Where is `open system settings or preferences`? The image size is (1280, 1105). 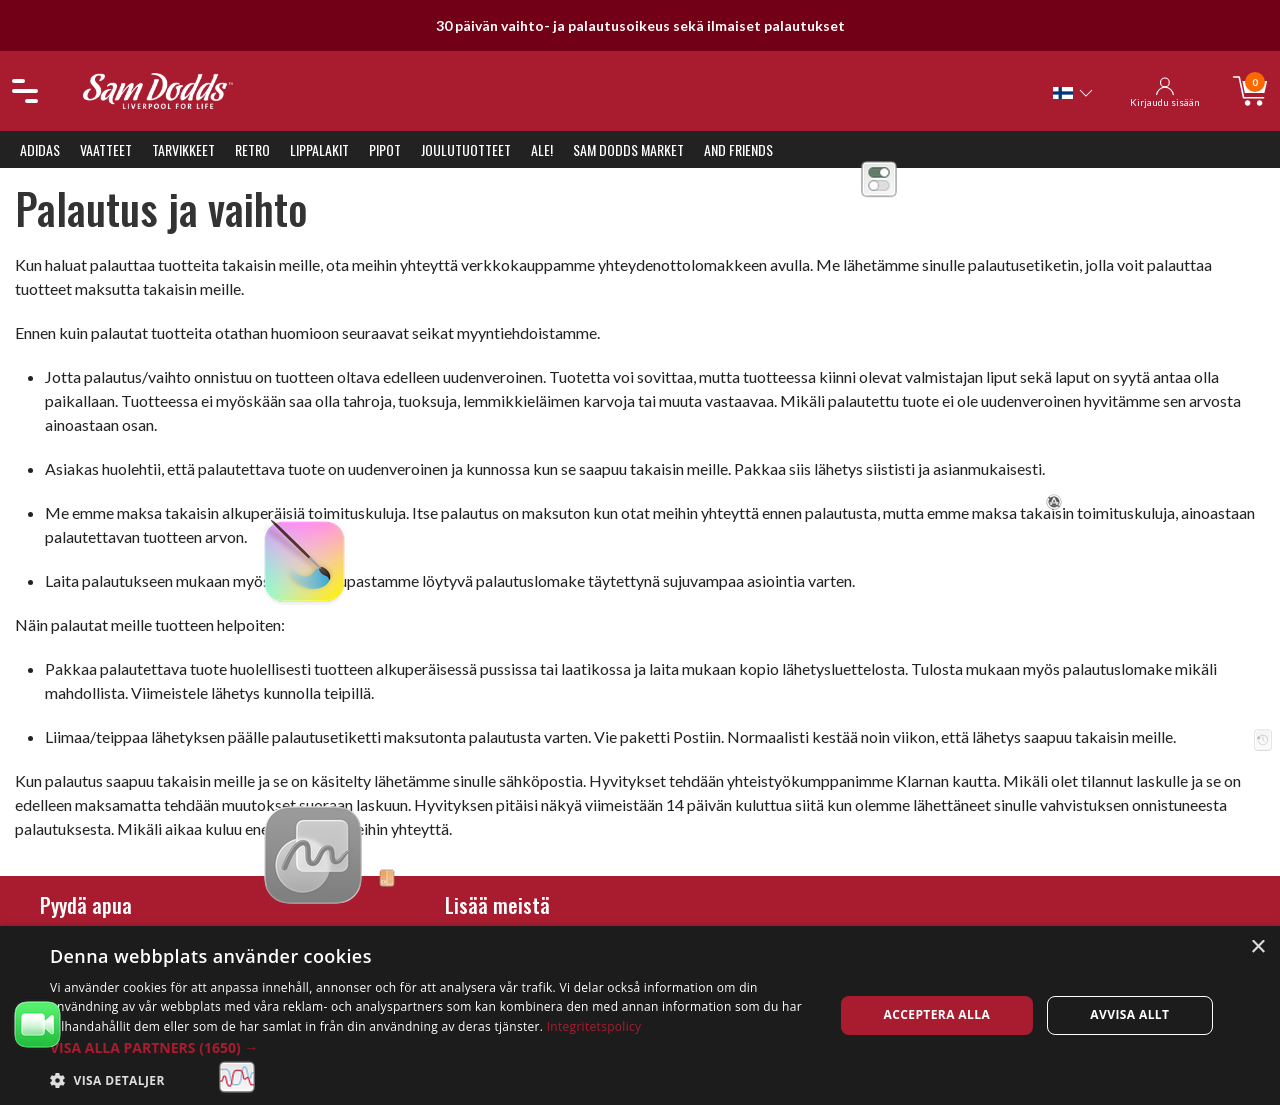
open system settings or preferences is located at coordinates (879, 179).